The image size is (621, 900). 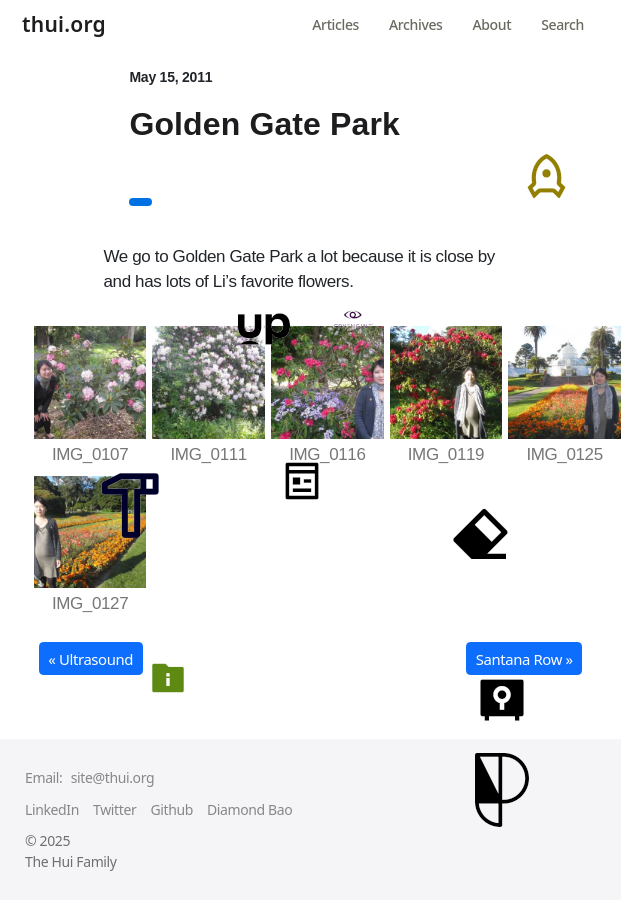 What do you see at coordinates (131, 504) in the screenshot?
I see `access design or building tools` at bounding box center [131, 504].